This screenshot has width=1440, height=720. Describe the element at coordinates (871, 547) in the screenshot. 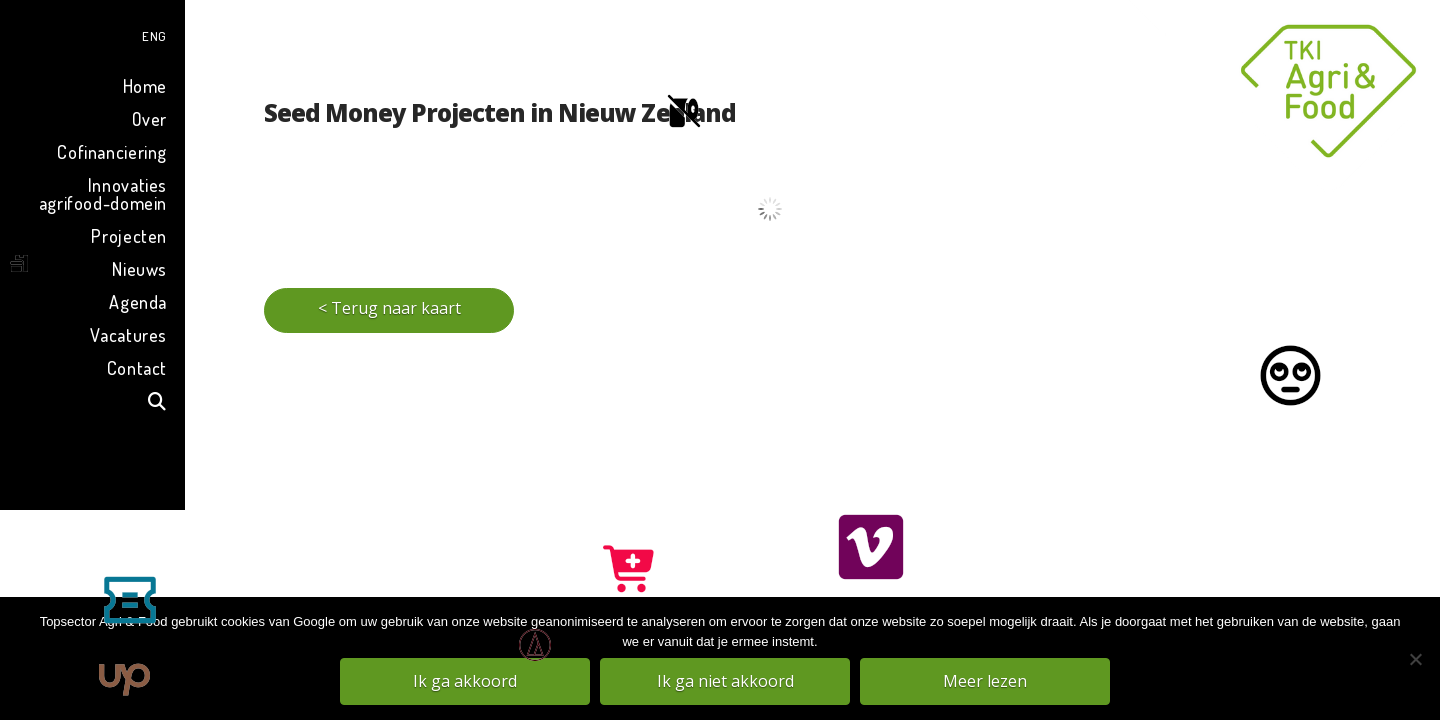

I see `open vimeo app` at that location.